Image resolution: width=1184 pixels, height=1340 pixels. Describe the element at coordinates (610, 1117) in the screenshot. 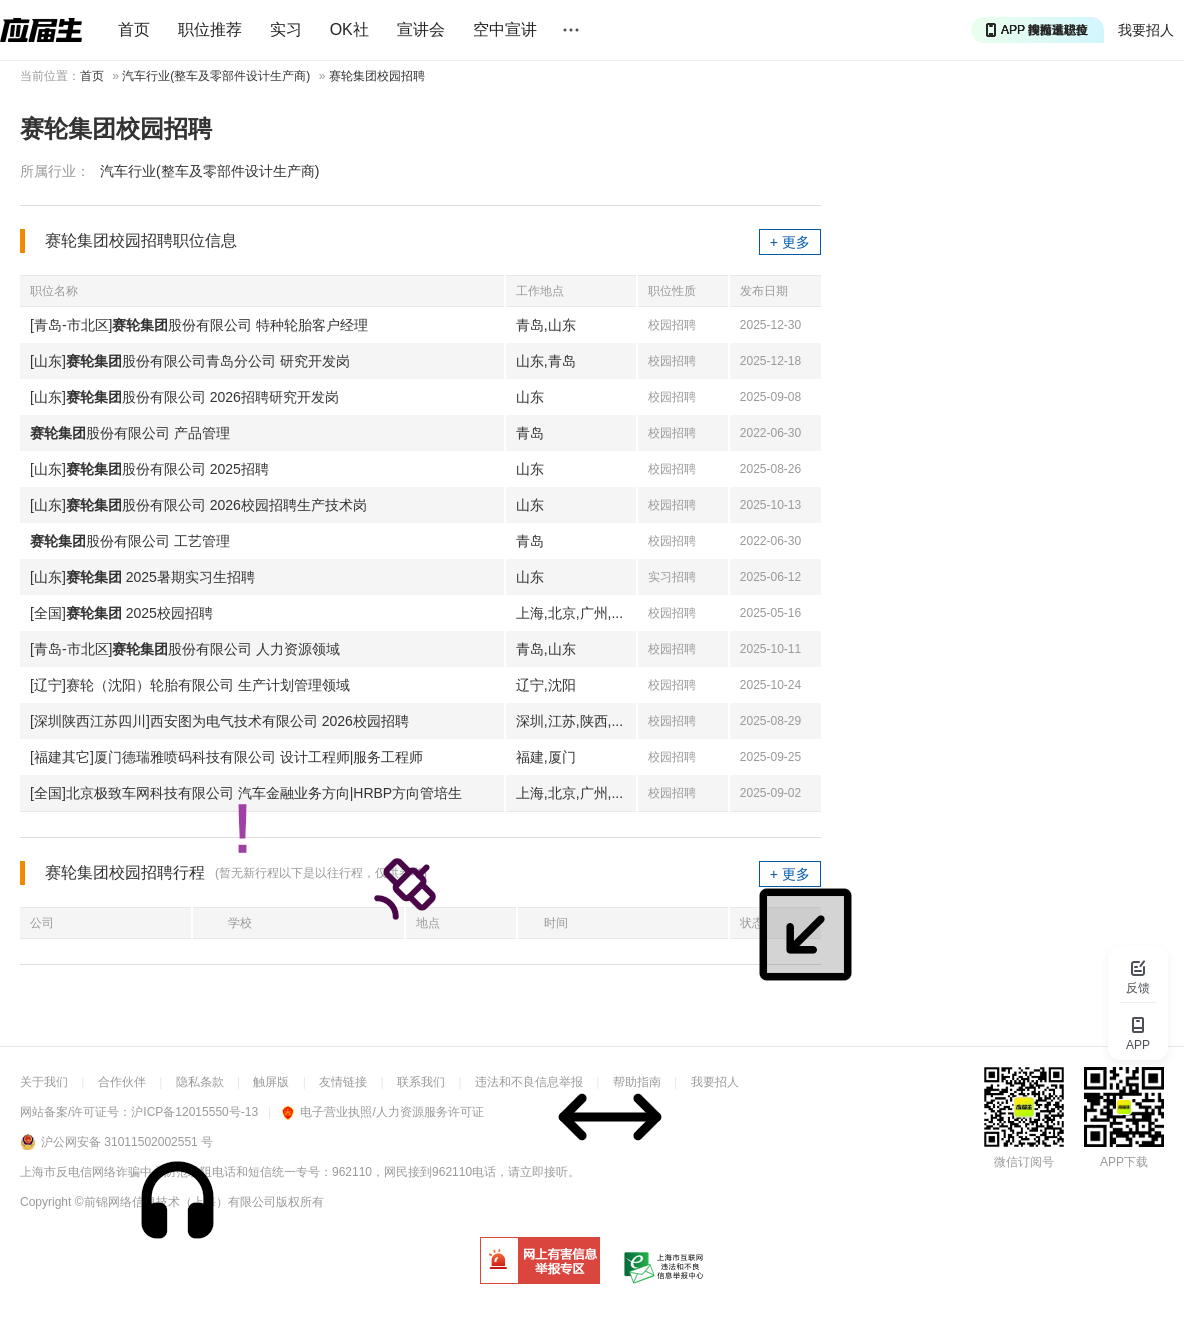

I see `resize element horizontally` at that location.